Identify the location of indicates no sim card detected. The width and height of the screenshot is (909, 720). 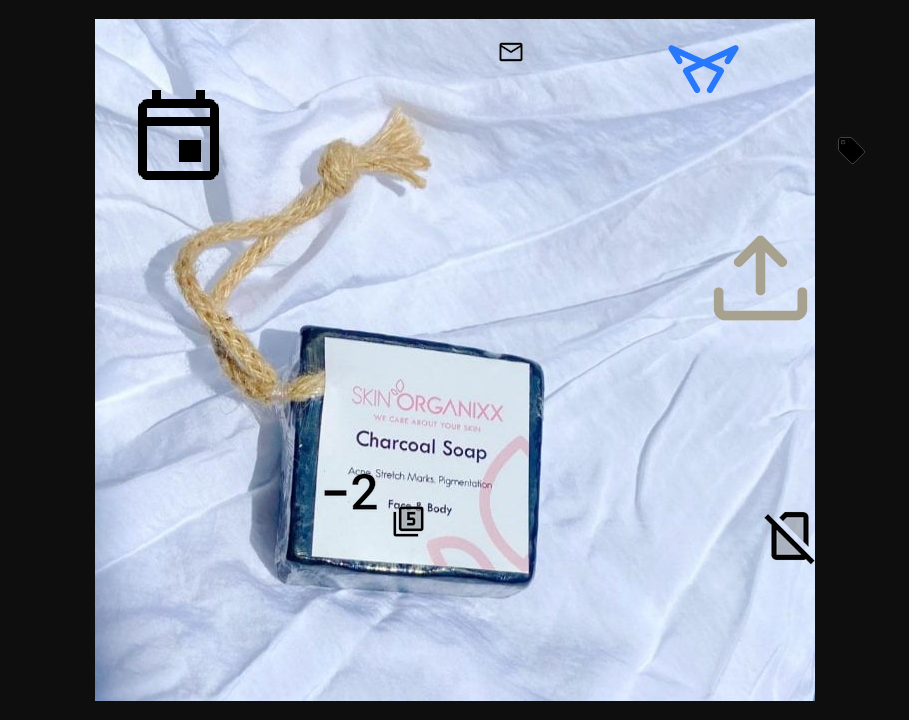
(790, 536).